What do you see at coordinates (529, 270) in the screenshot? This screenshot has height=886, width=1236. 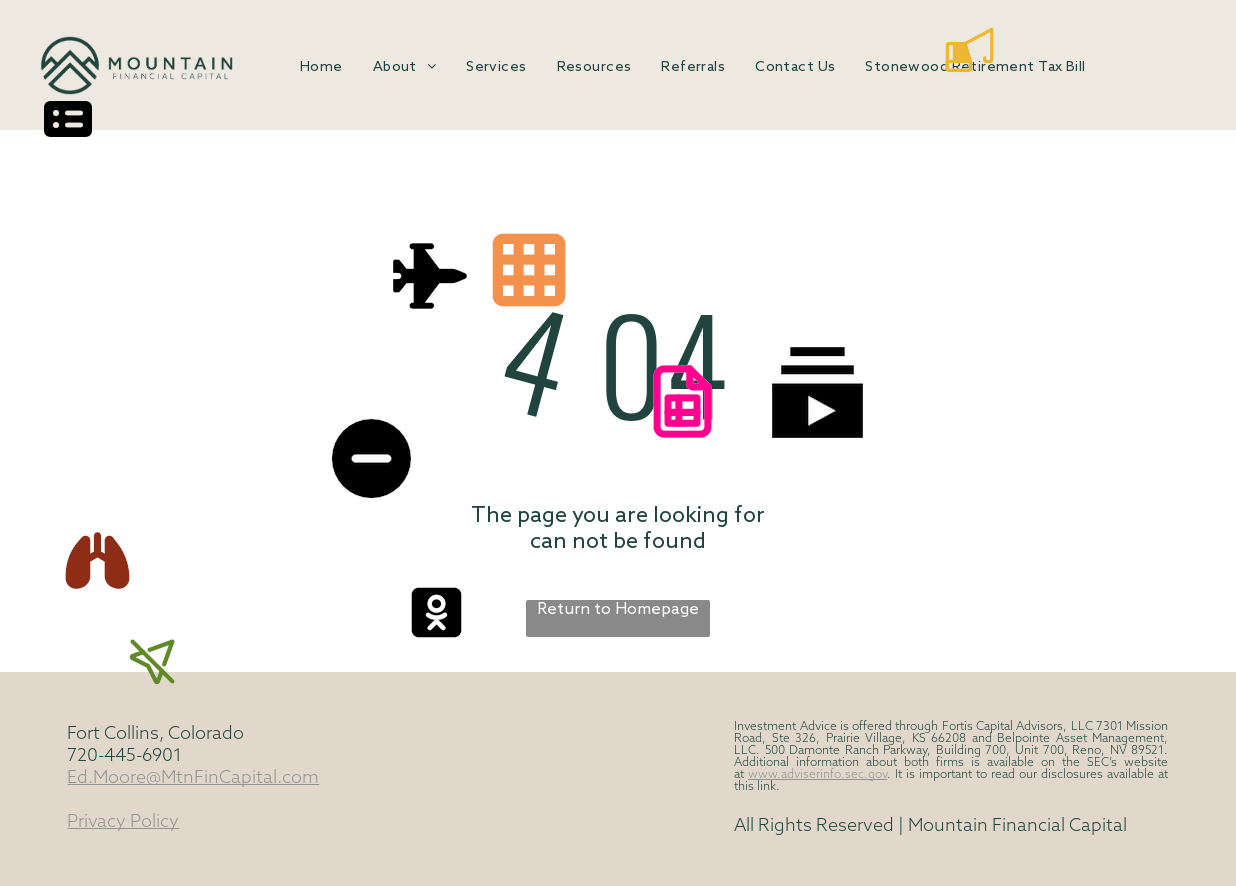 I see `view data in grid or table format` at bounding box center [529, 270].